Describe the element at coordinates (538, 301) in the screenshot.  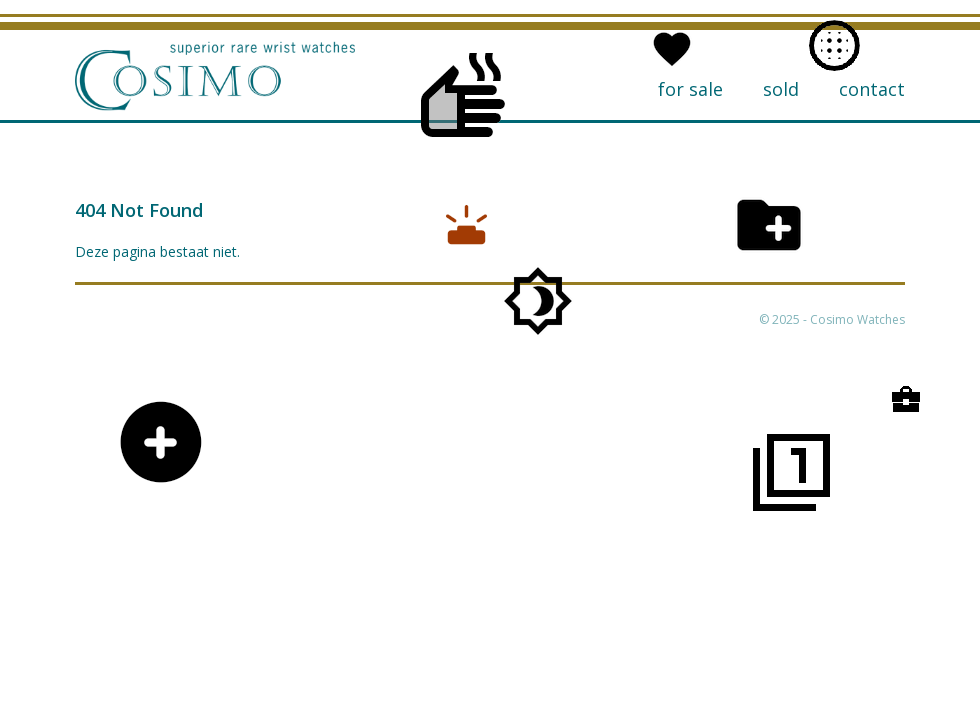
I see `toggle dark mode or night theme` at that location.